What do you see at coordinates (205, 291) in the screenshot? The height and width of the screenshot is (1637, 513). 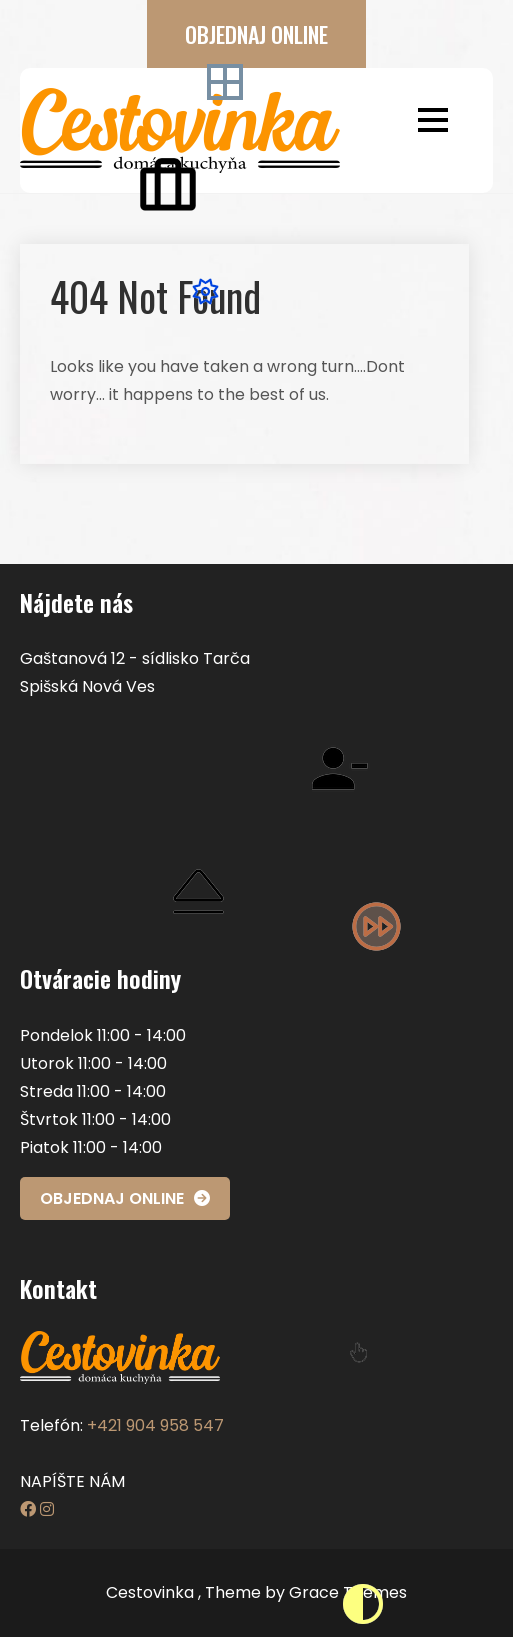 I see `toggle light mode or bright theme` at bounding box center [205, 291].